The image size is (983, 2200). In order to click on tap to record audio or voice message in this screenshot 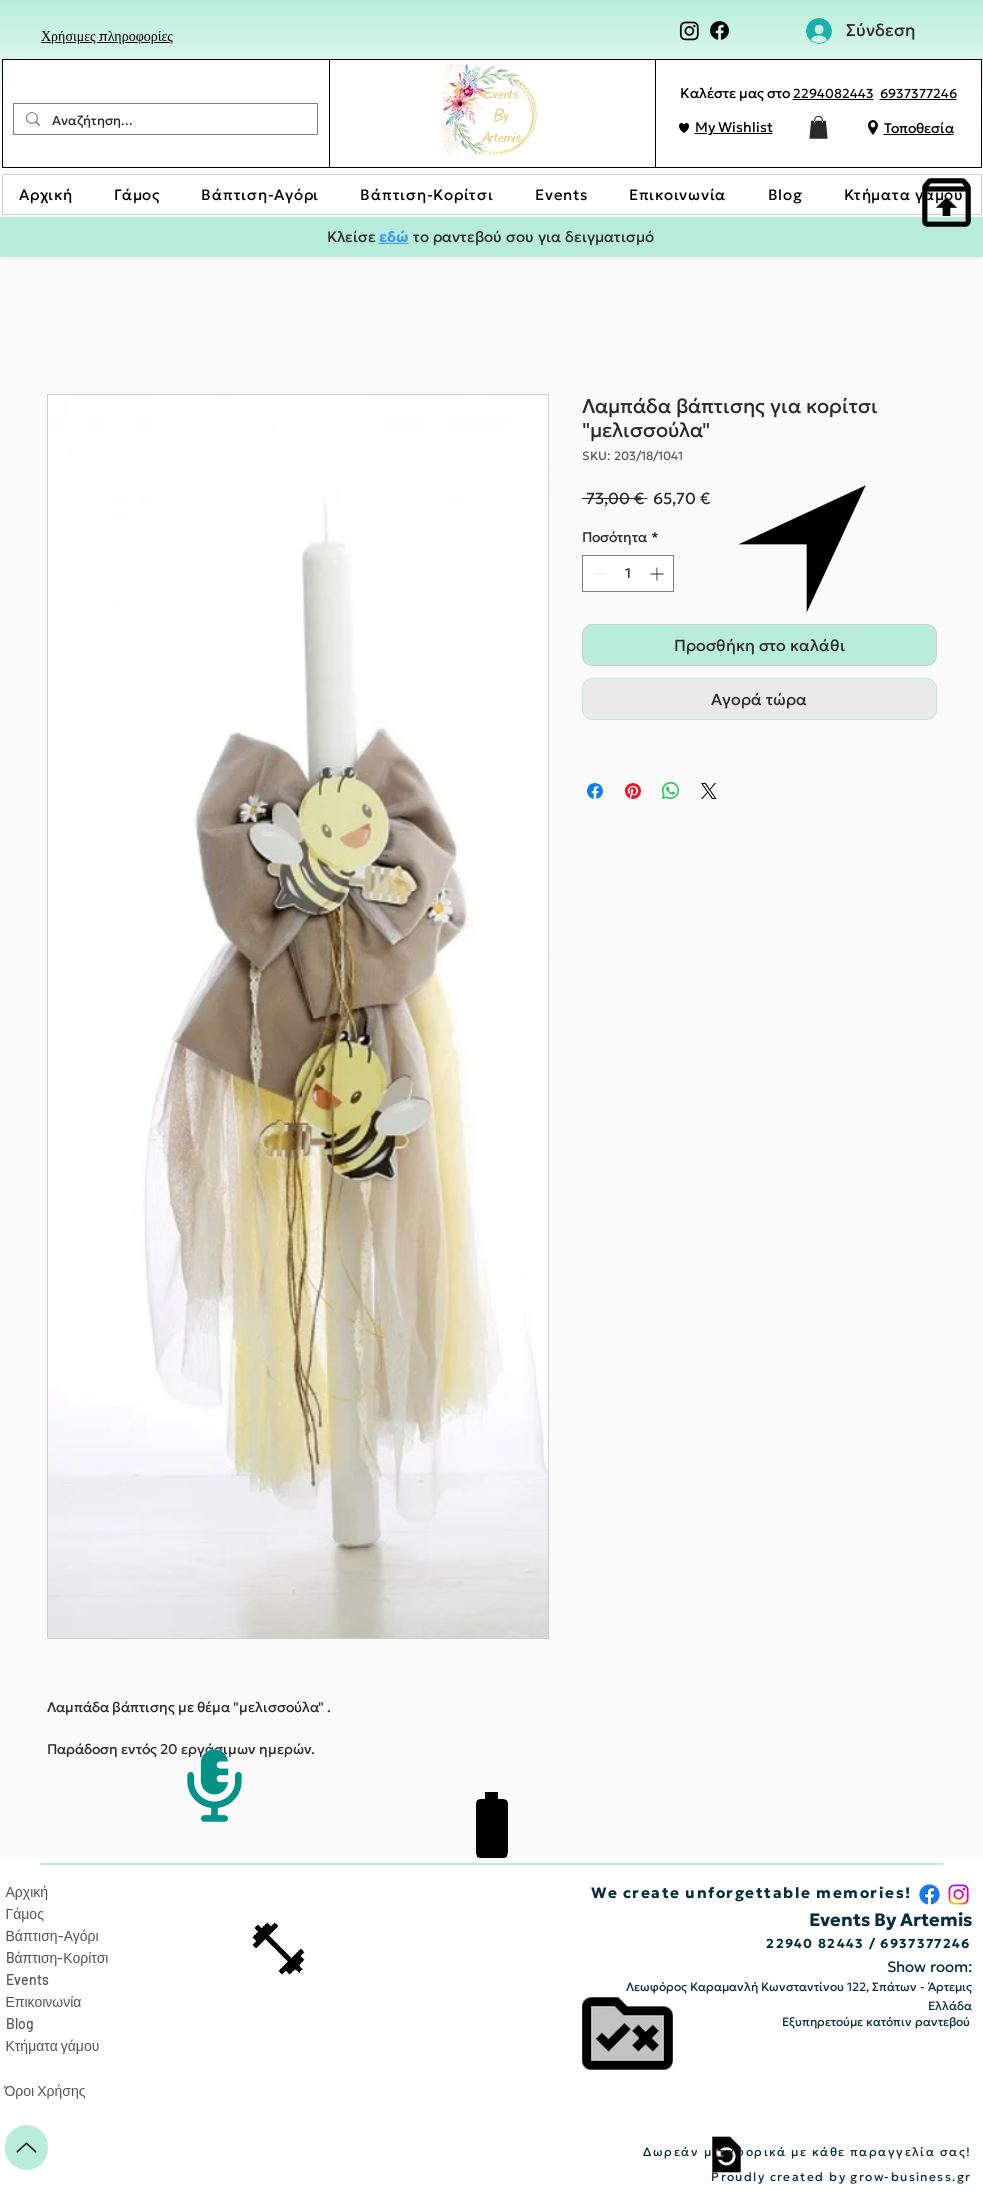, I will do `click(214, 1785)`.